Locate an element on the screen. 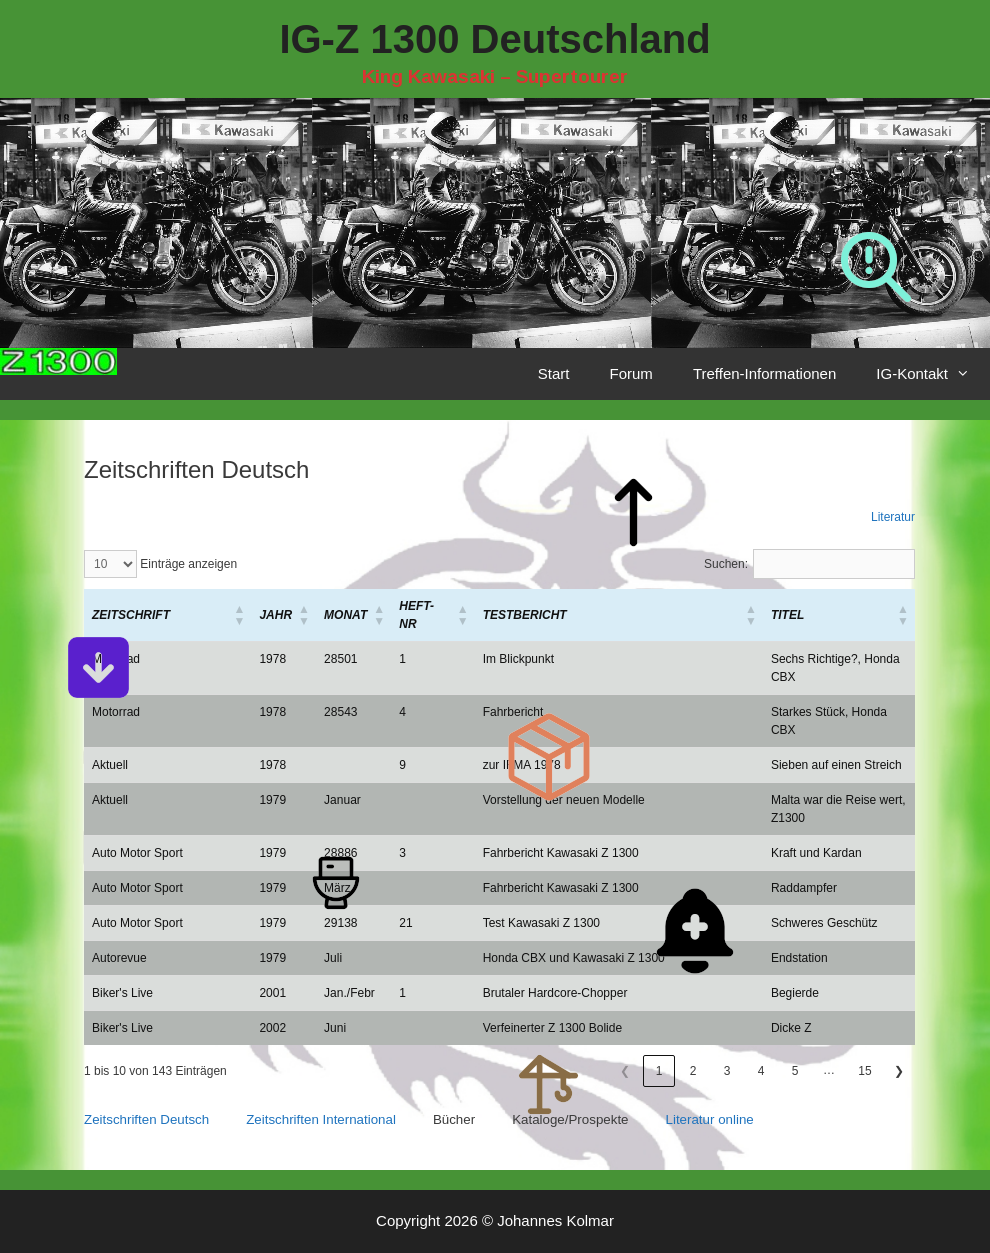 The width and height of the screenshot is (990, 1253). scroll to top of page is located at coordinates (633, 512).